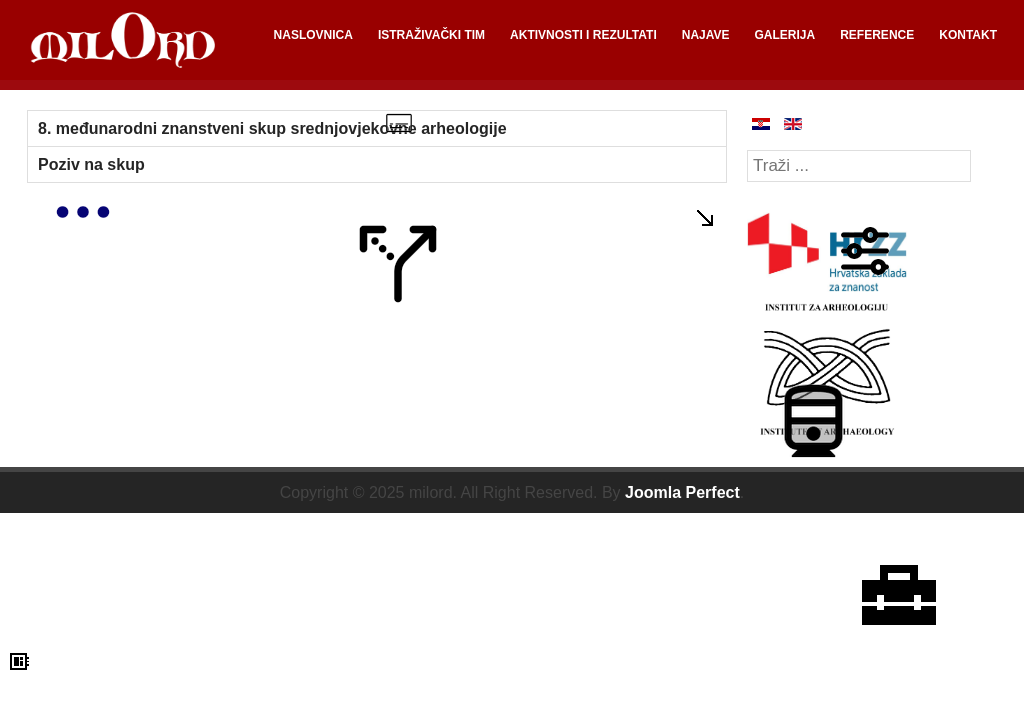  Describe the element at coordinates (865, 251) in the screenshot. I see `adjust settings or preferences` at that location.